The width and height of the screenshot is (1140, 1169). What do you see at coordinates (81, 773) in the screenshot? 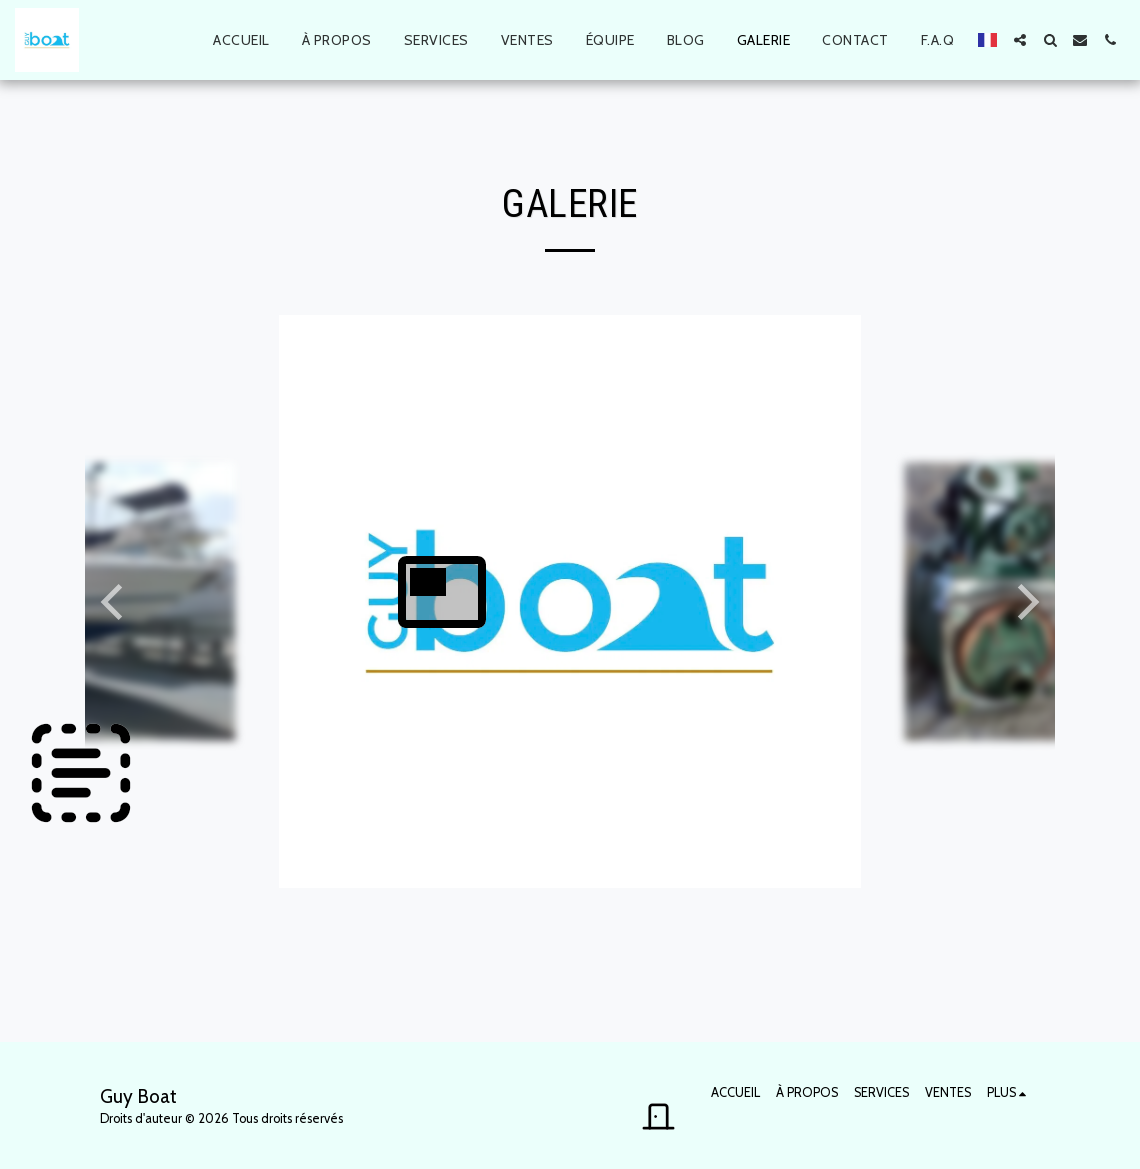
I see `select text within a document` at bounding box center [81, 773].